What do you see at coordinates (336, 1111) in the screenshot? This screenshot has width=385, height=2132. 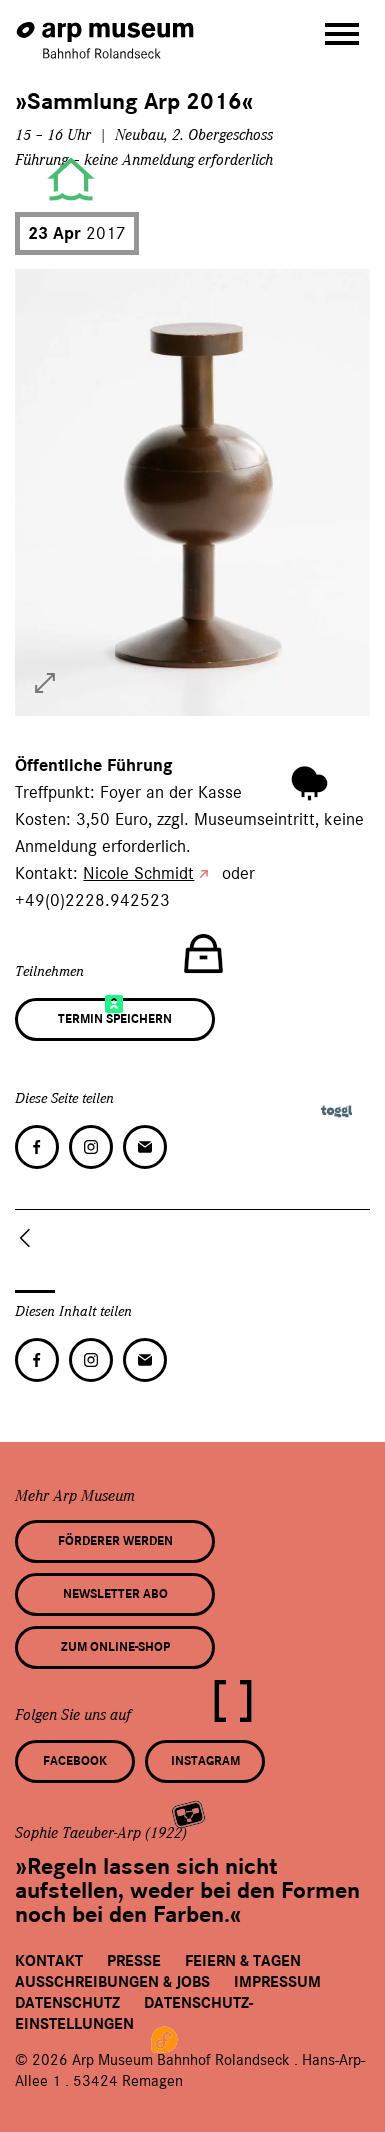 I see `open Toggl time tracking app` at bounding box center [336, 1111].